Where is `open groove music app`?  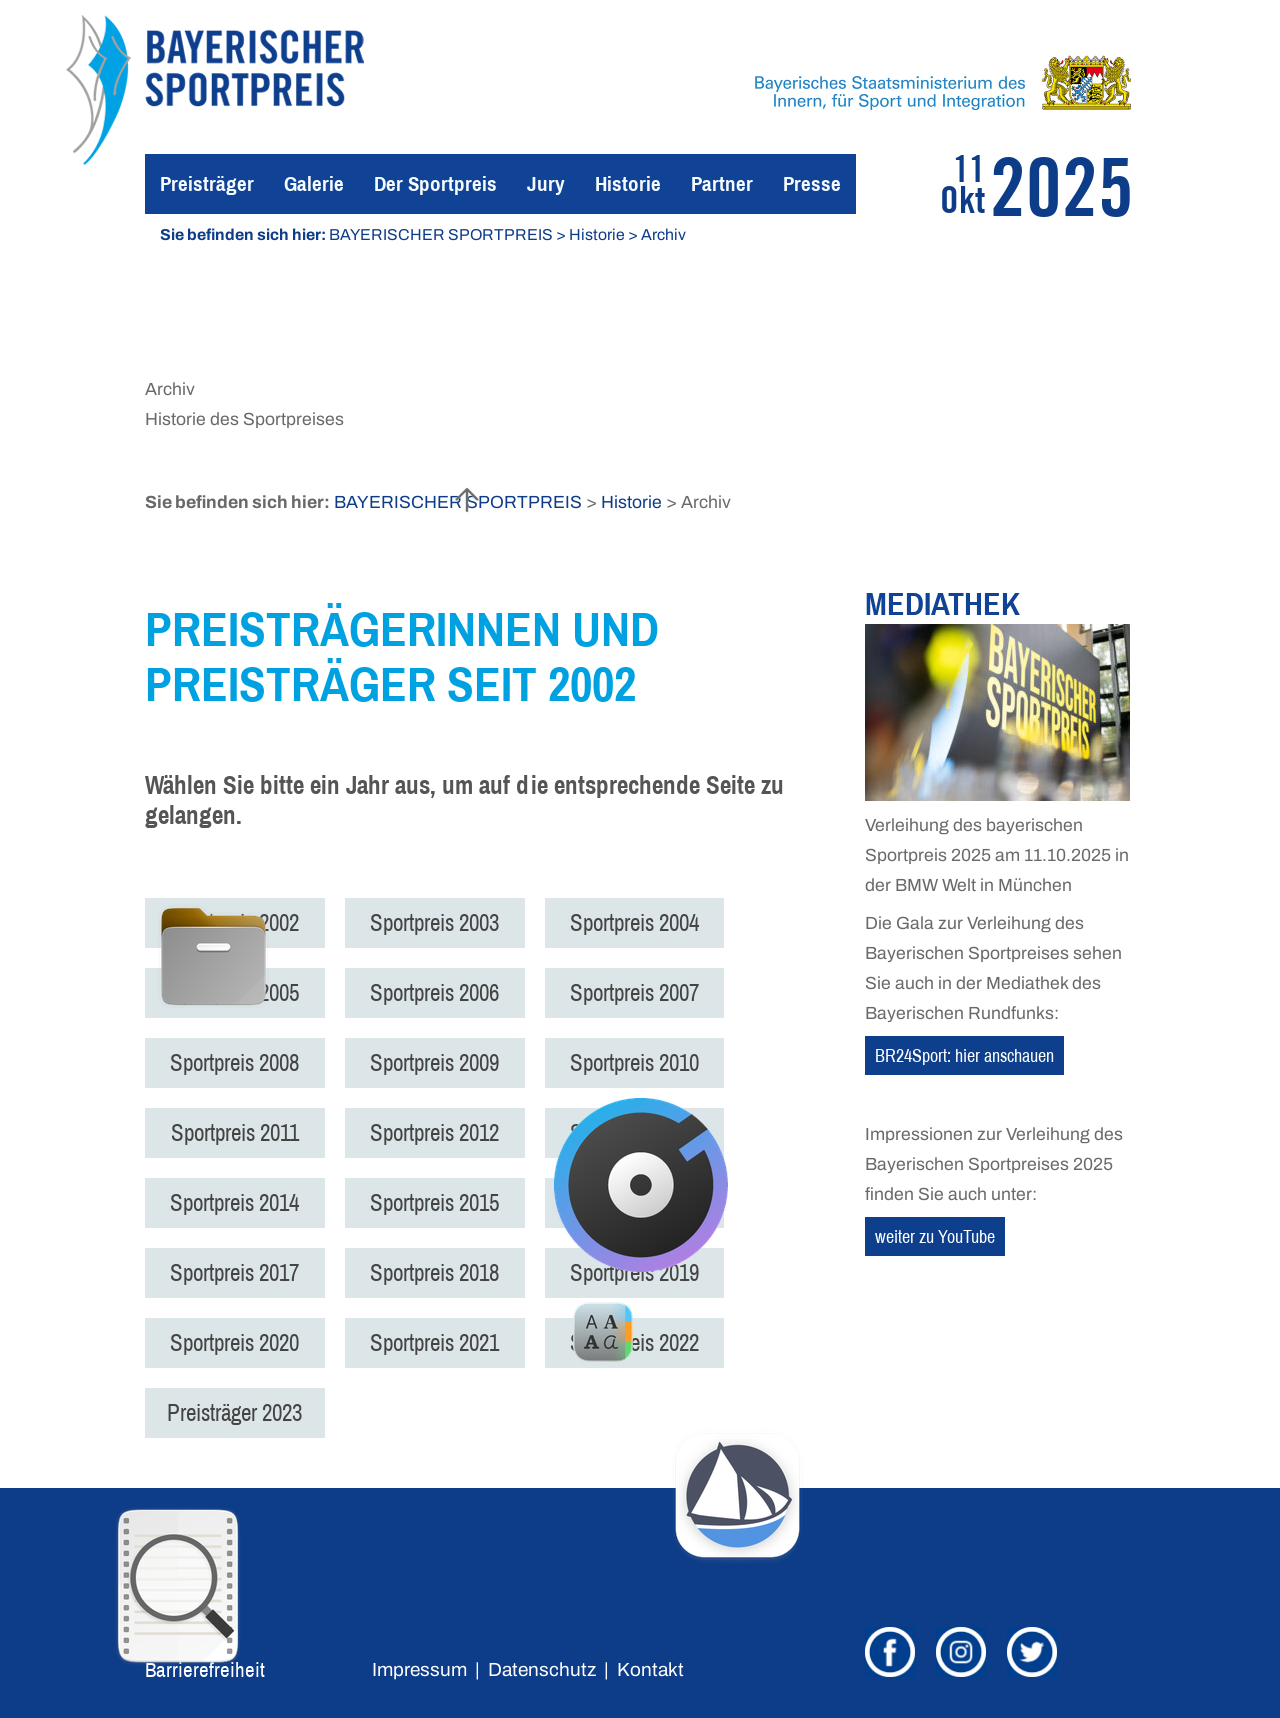 open groove music app is located at coordinates (641, 1185).